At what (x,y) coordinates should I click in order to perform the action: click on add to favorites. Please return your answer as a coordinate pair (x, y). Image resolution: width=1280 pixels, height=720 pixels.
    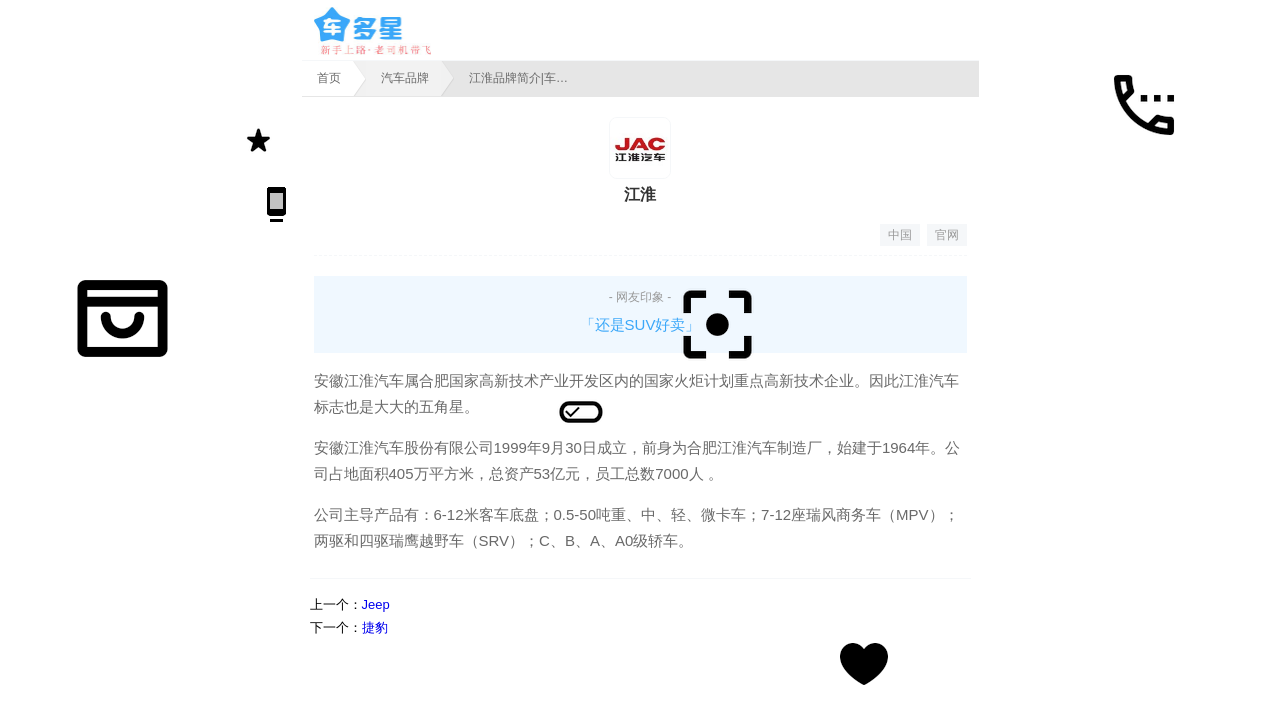
    Looking at the image, I should click on (864, 664).